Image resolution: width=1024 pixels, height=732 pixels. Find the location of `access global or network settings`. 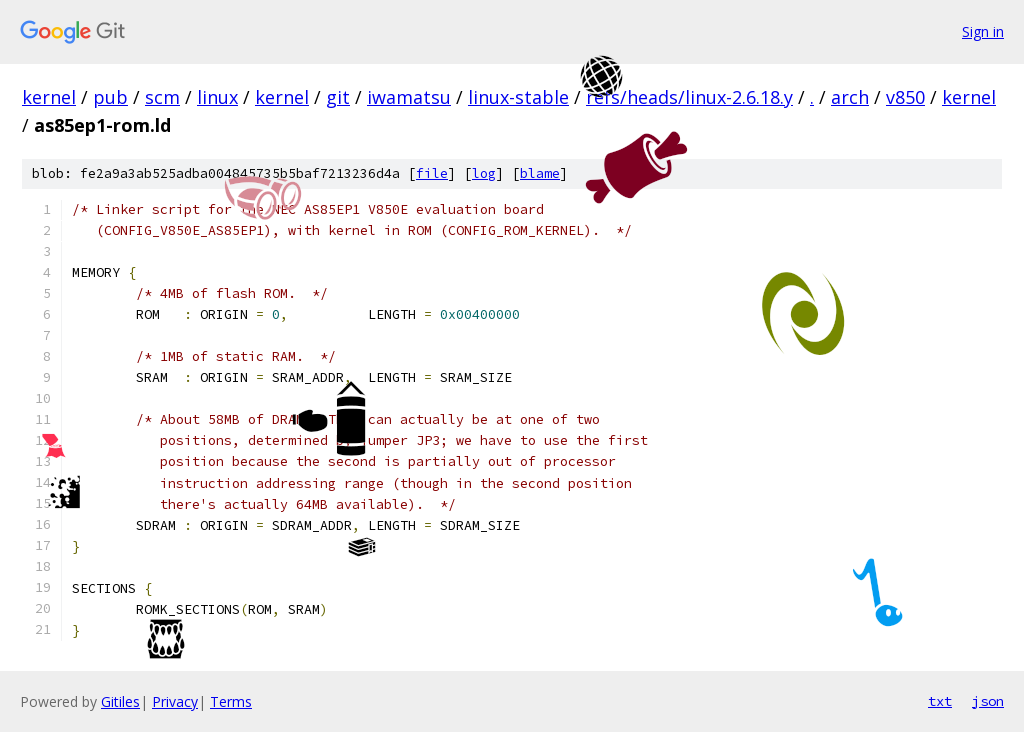

access global or network settings is located at coordinates (601, 76).